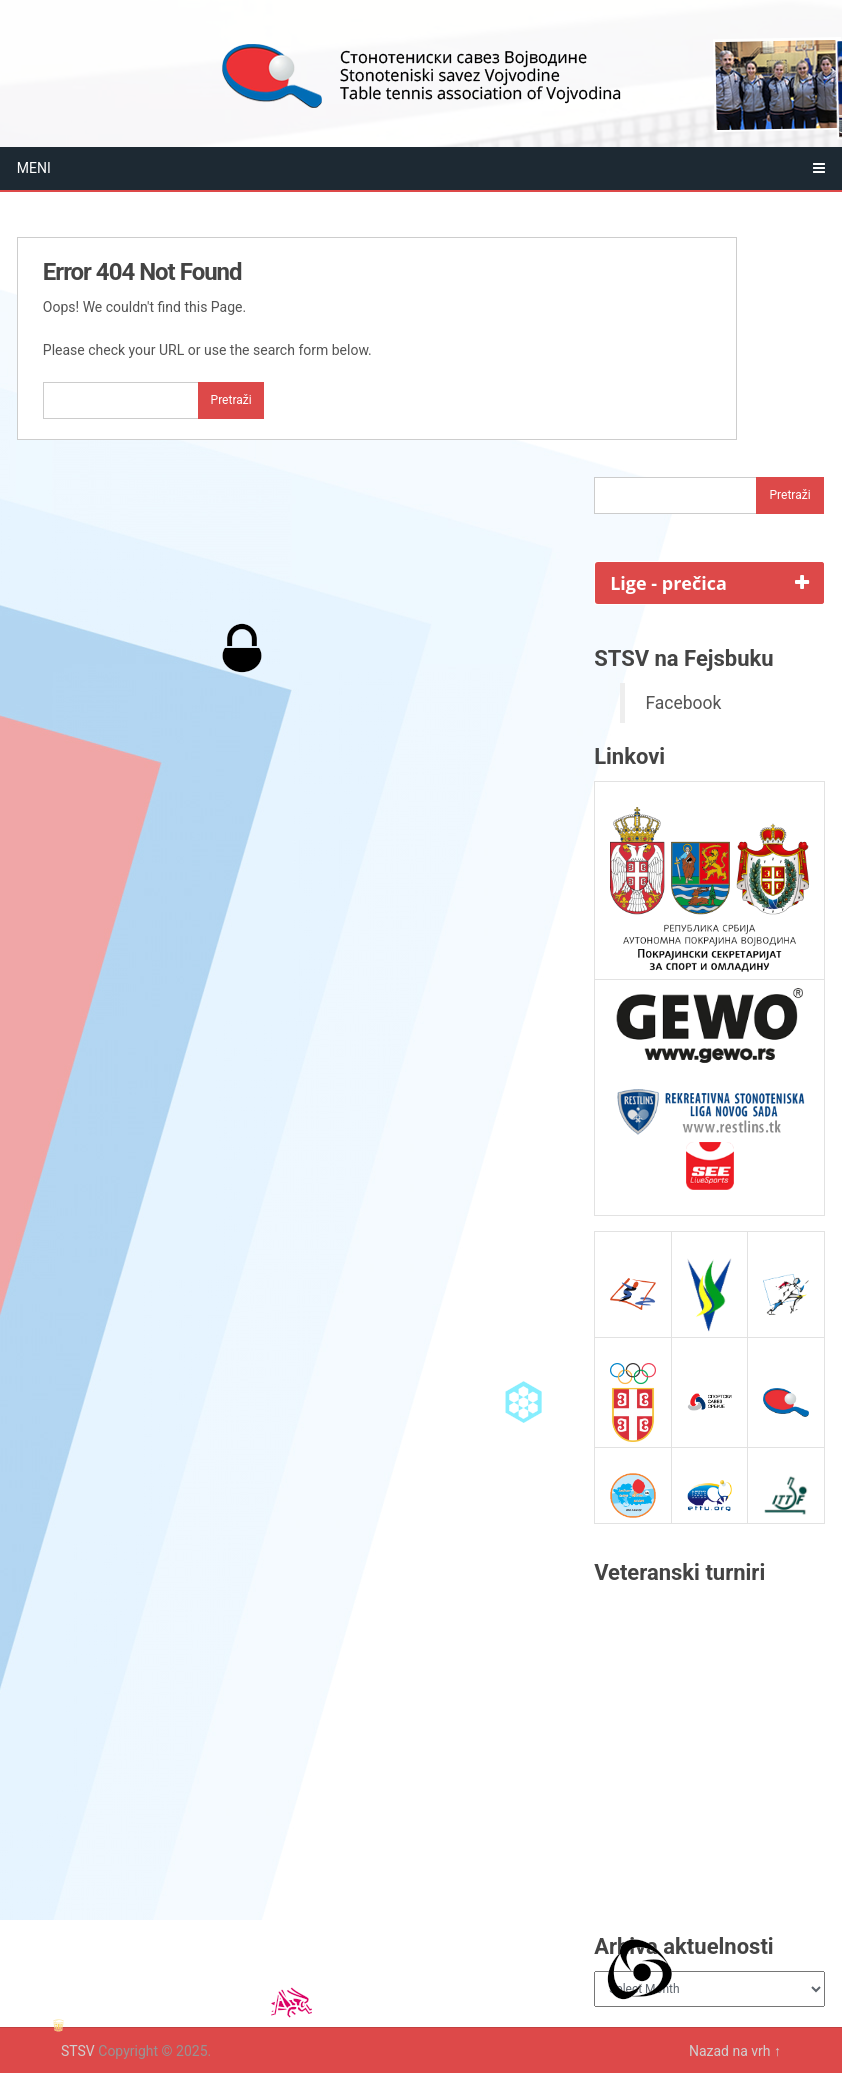 This screenshot has height=2073, width=842. What do you see at coordinates (58, 2023) in the screenshot?
I see `indicates a full inventory or storage container` at bounding box center [58, 2023].